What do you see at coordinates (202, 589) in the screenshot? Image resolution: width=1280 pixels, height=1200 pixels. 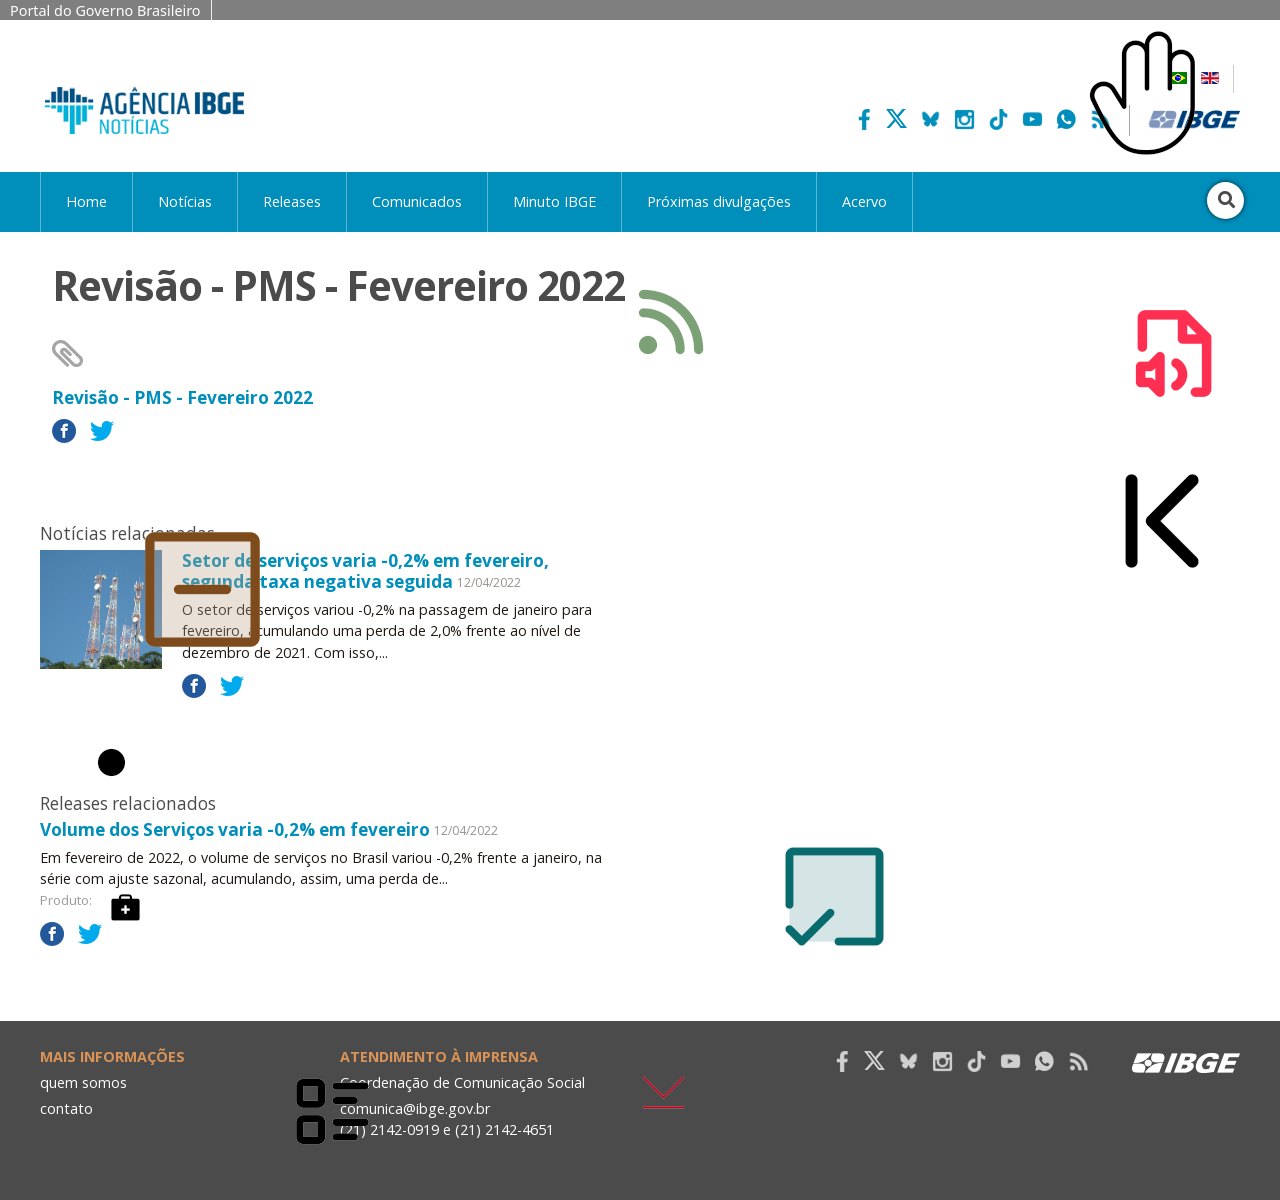 I see `collapse or minimize a section` at bounding box center [202, 589].